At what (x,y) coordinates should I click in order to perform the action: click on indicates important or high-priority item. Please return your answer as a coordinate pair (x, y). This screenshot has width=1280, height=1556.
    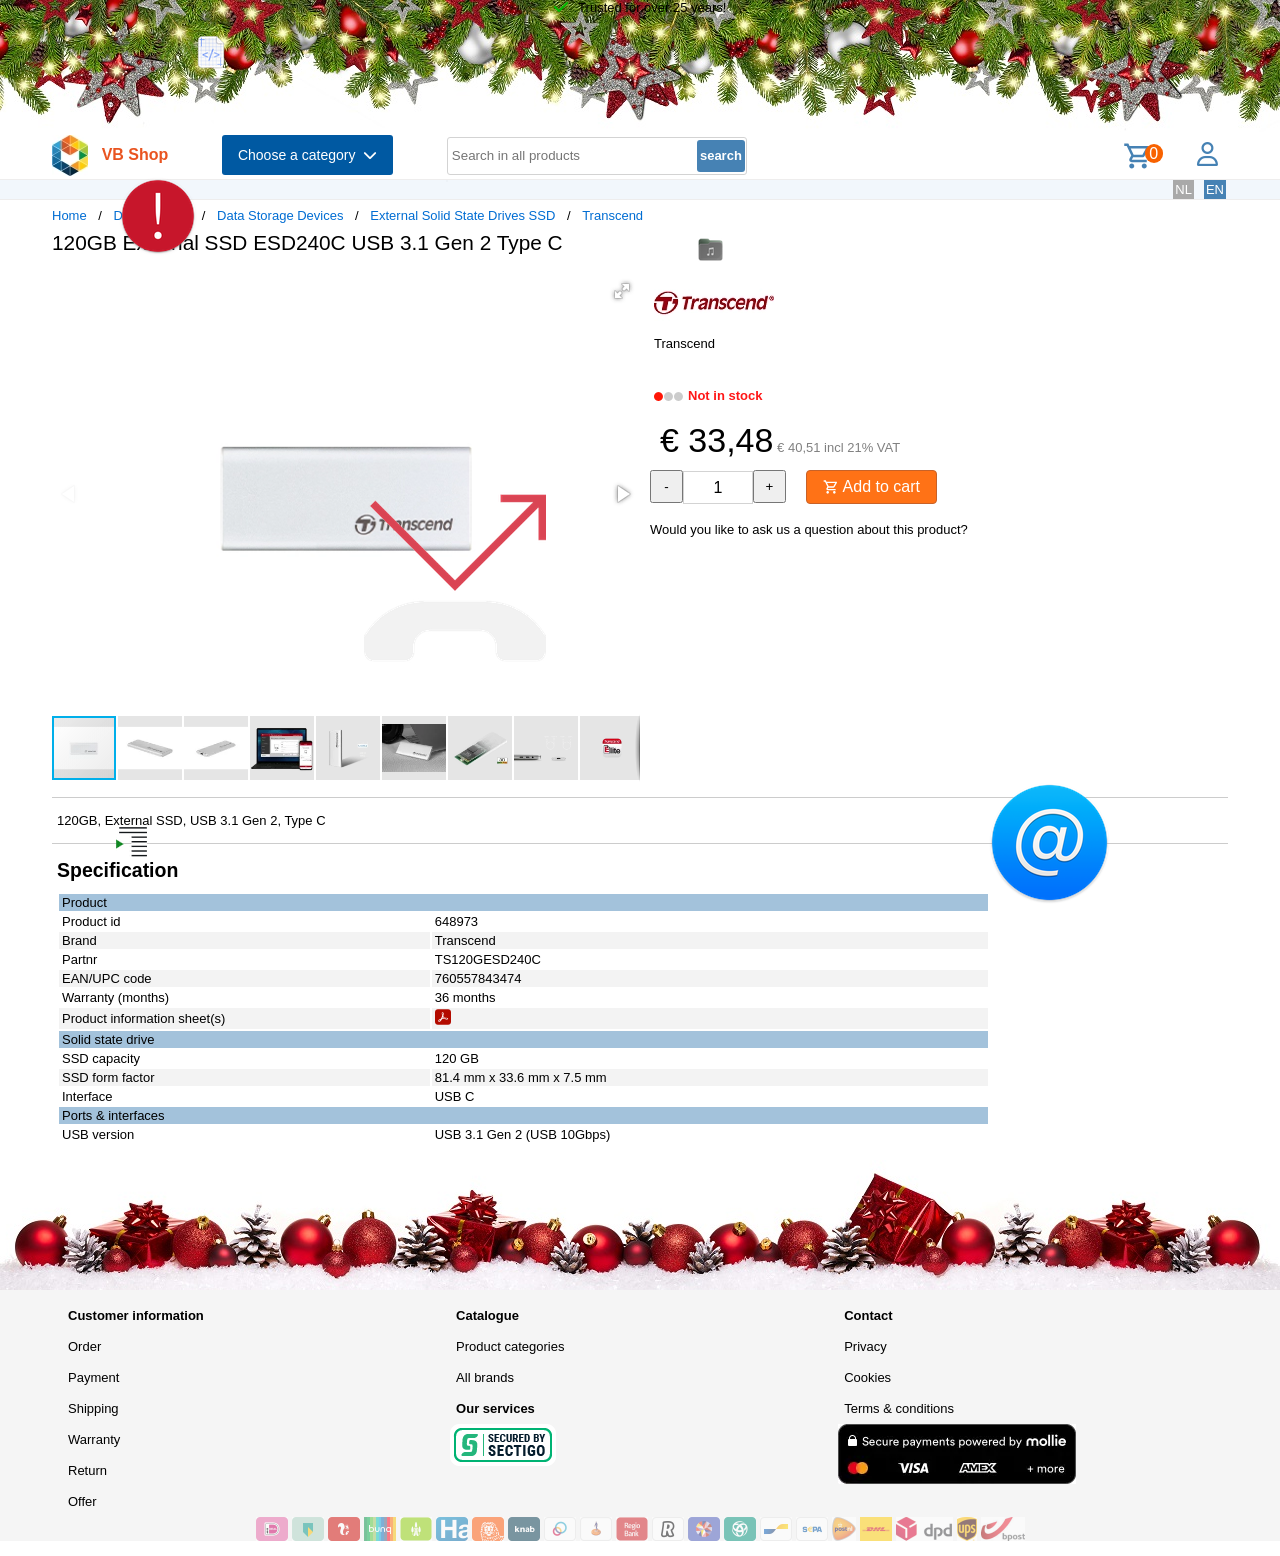
    Looking at the image, I should click on (158, 216).